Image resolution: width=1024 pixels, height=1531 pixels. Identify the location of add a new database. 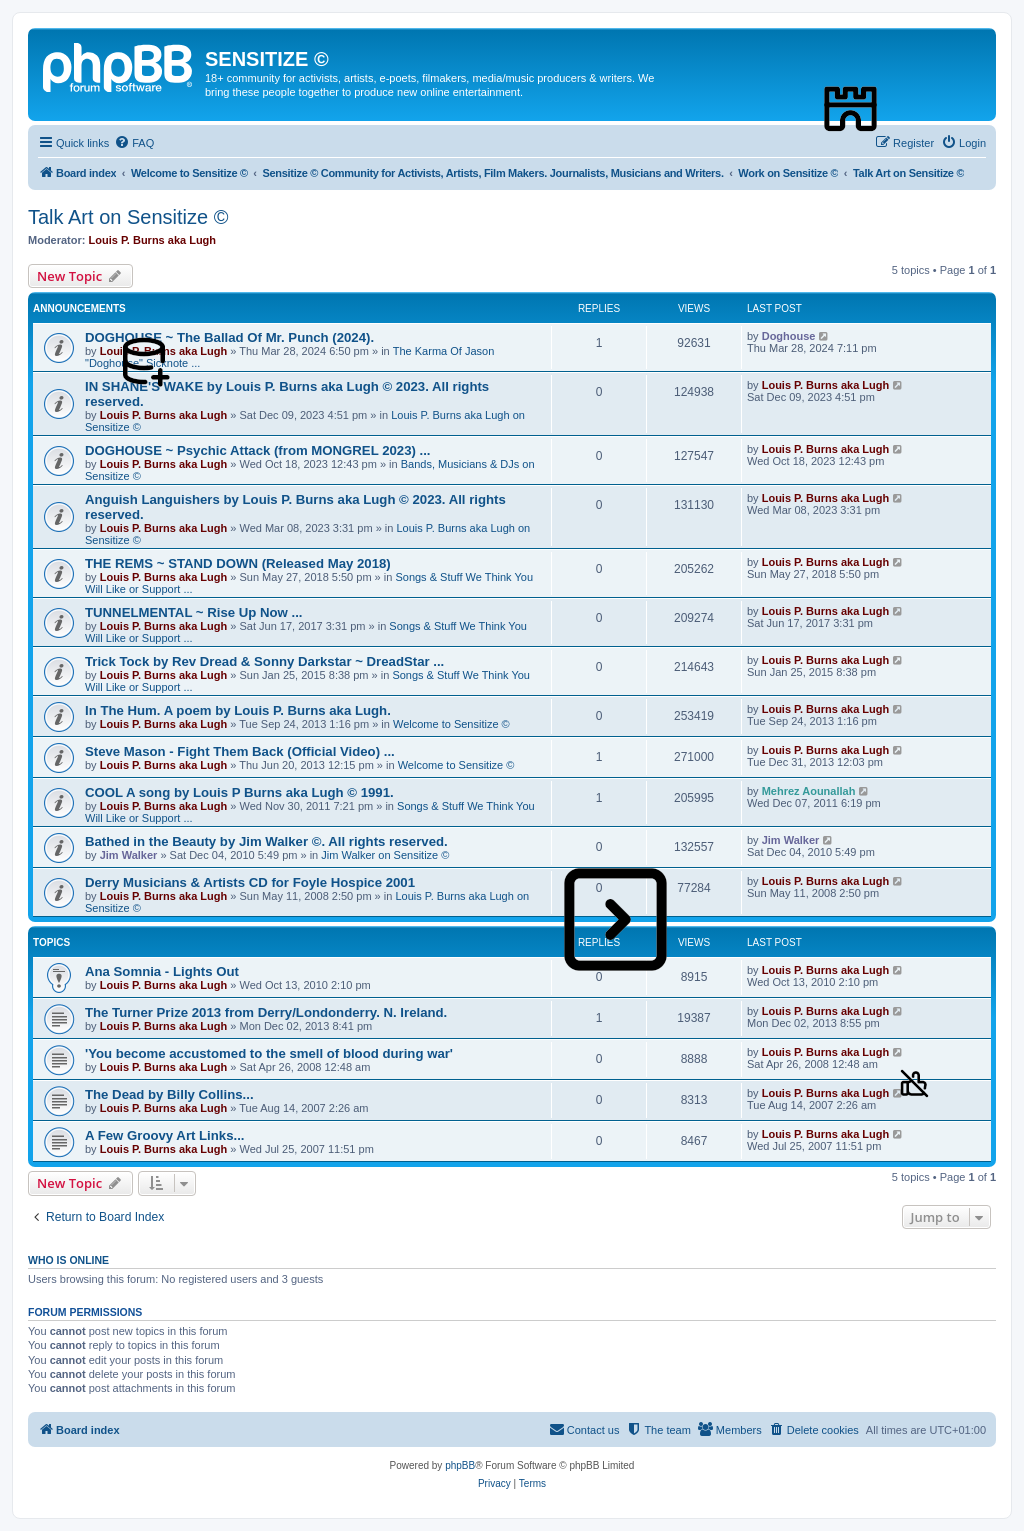
(144, 361).